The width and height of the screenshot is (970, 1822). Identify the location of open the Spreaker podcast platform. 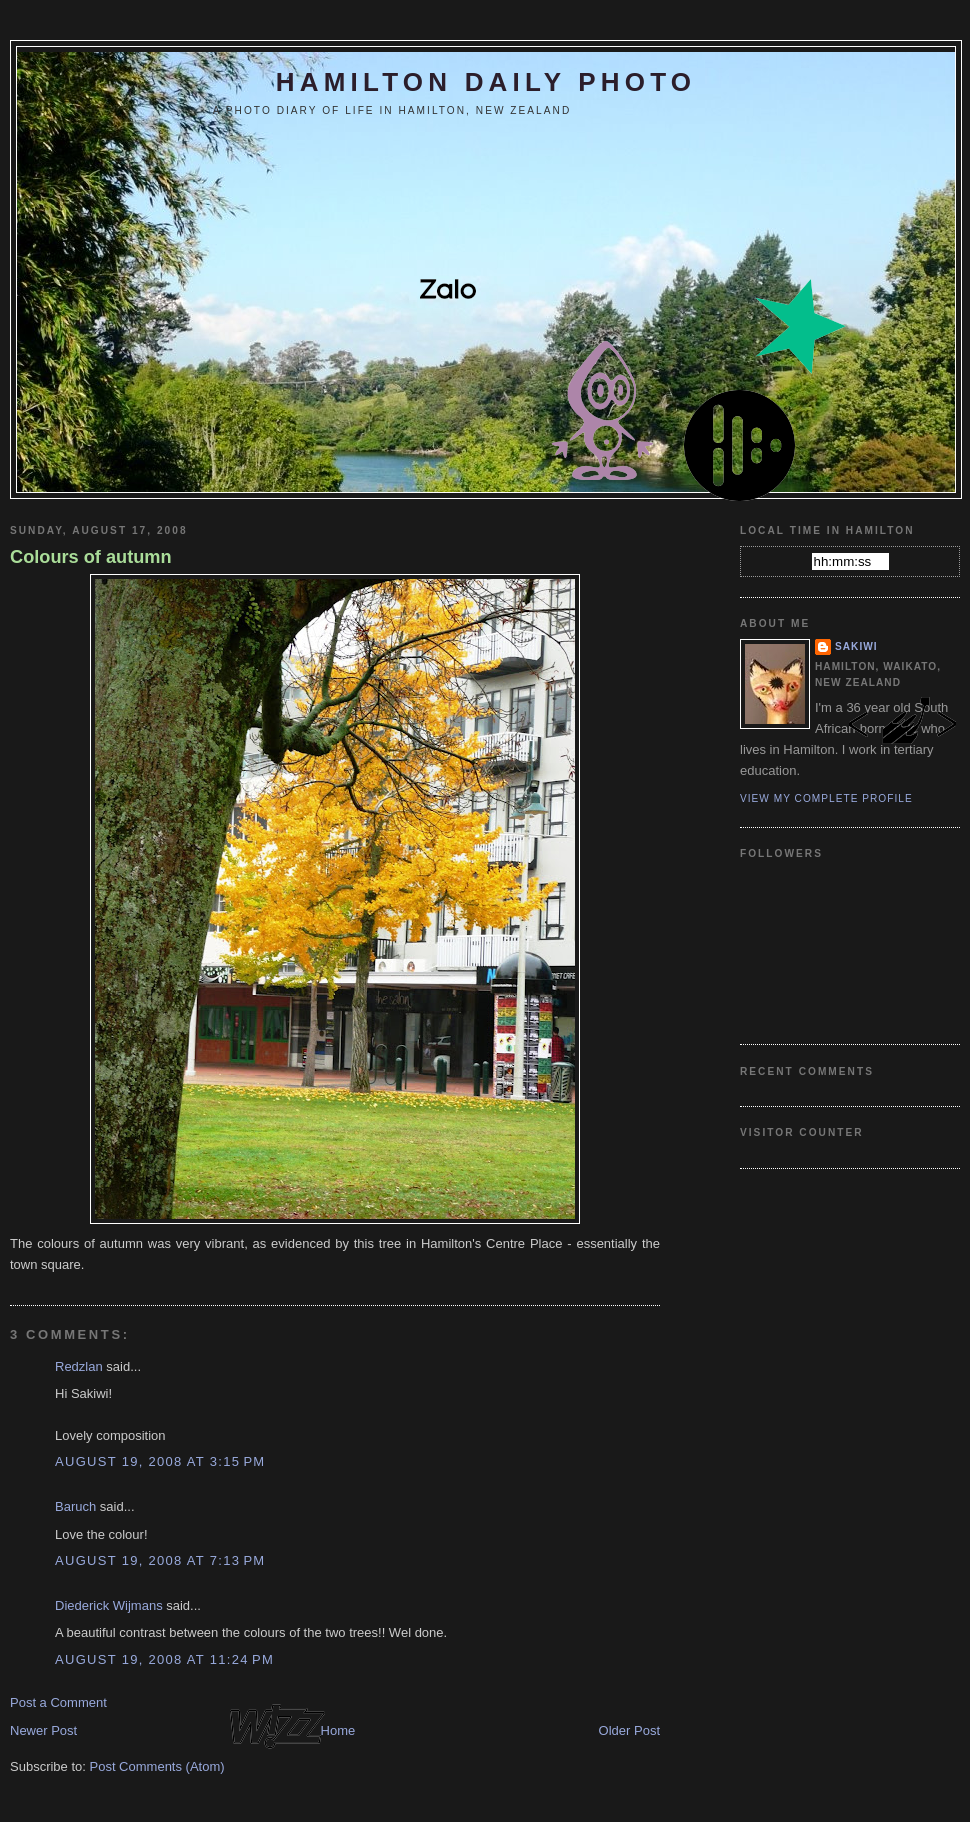
(800, 326).